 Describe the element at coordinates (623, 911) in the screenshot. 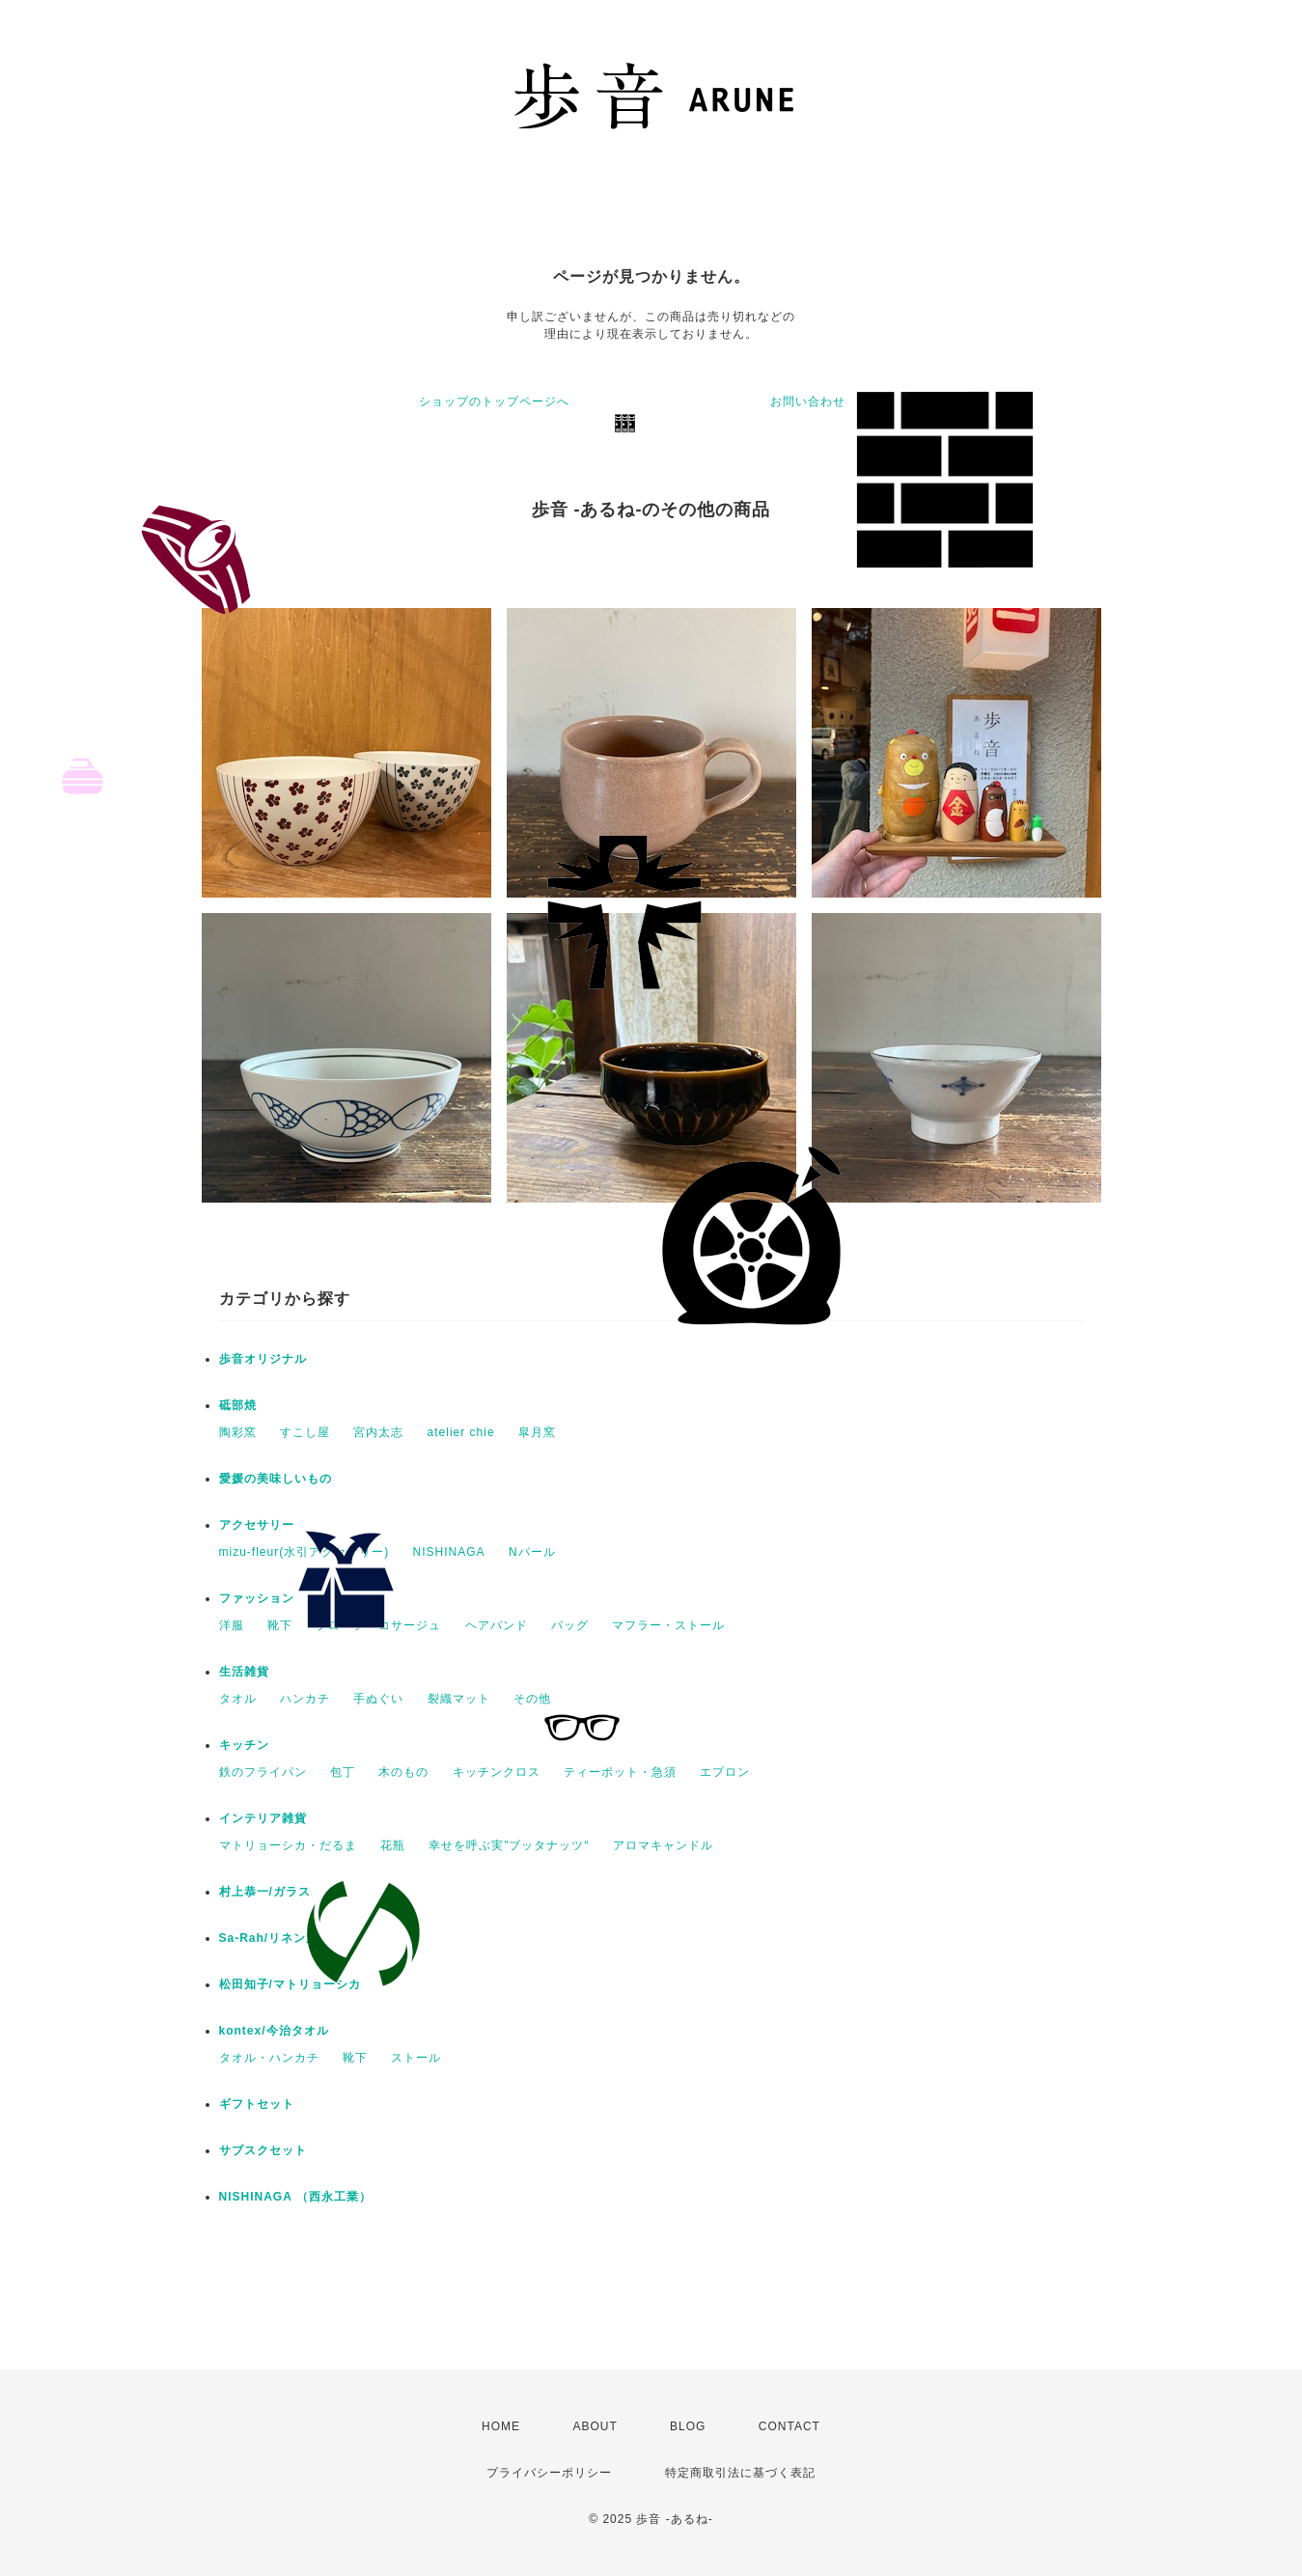

I see `indicates player has an active power-up or buff` at that location.